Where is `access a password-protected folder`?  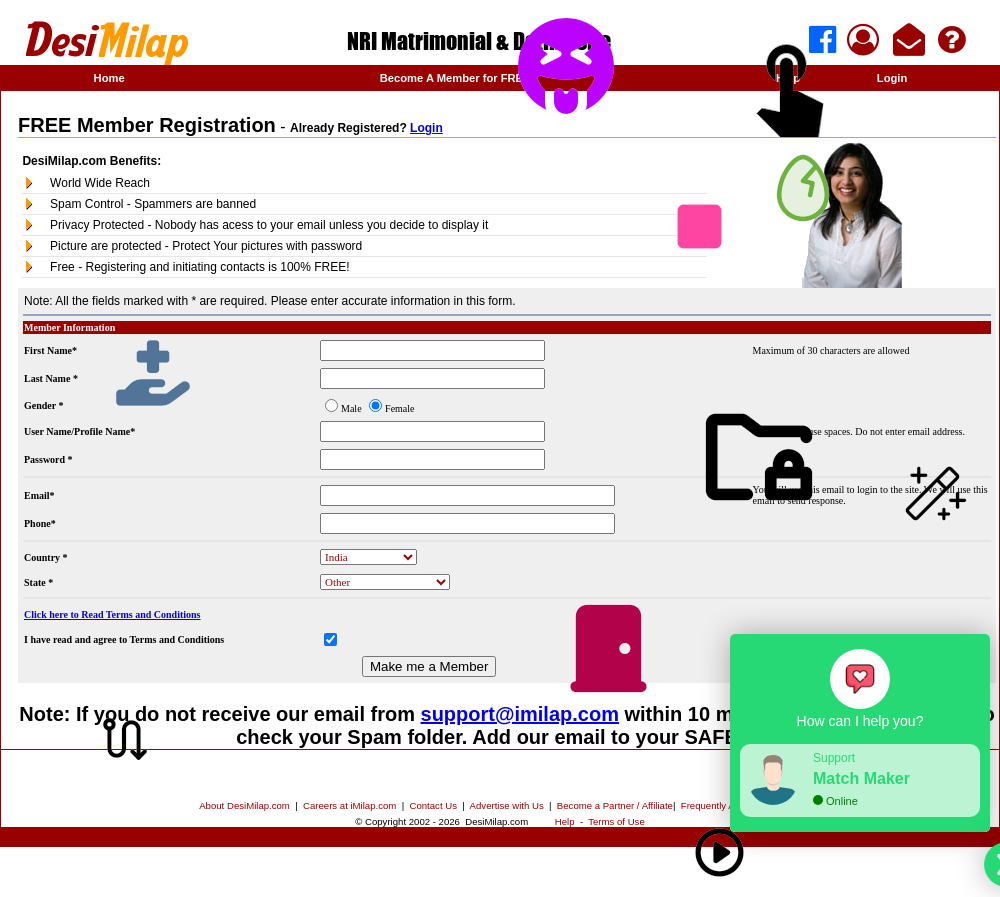
access a password-protected folder is located at coordinates (759, 455).